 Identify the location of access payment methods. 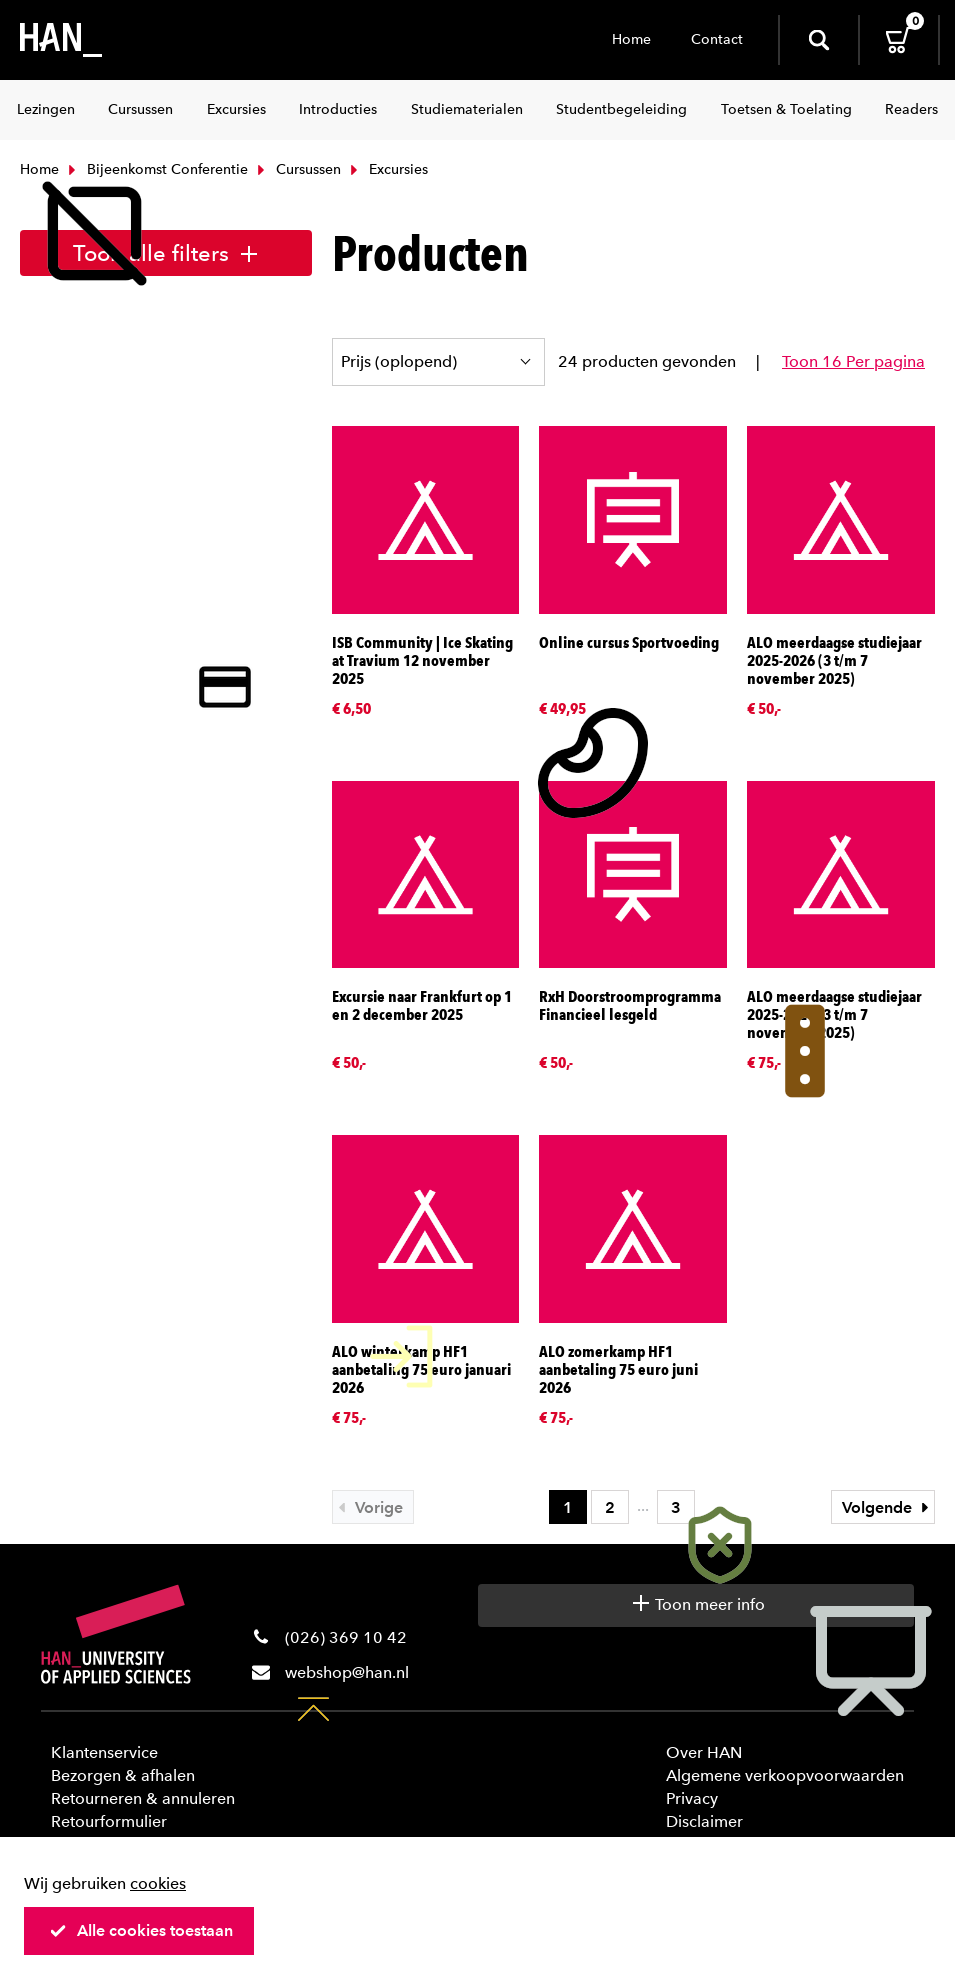
(225, 687).